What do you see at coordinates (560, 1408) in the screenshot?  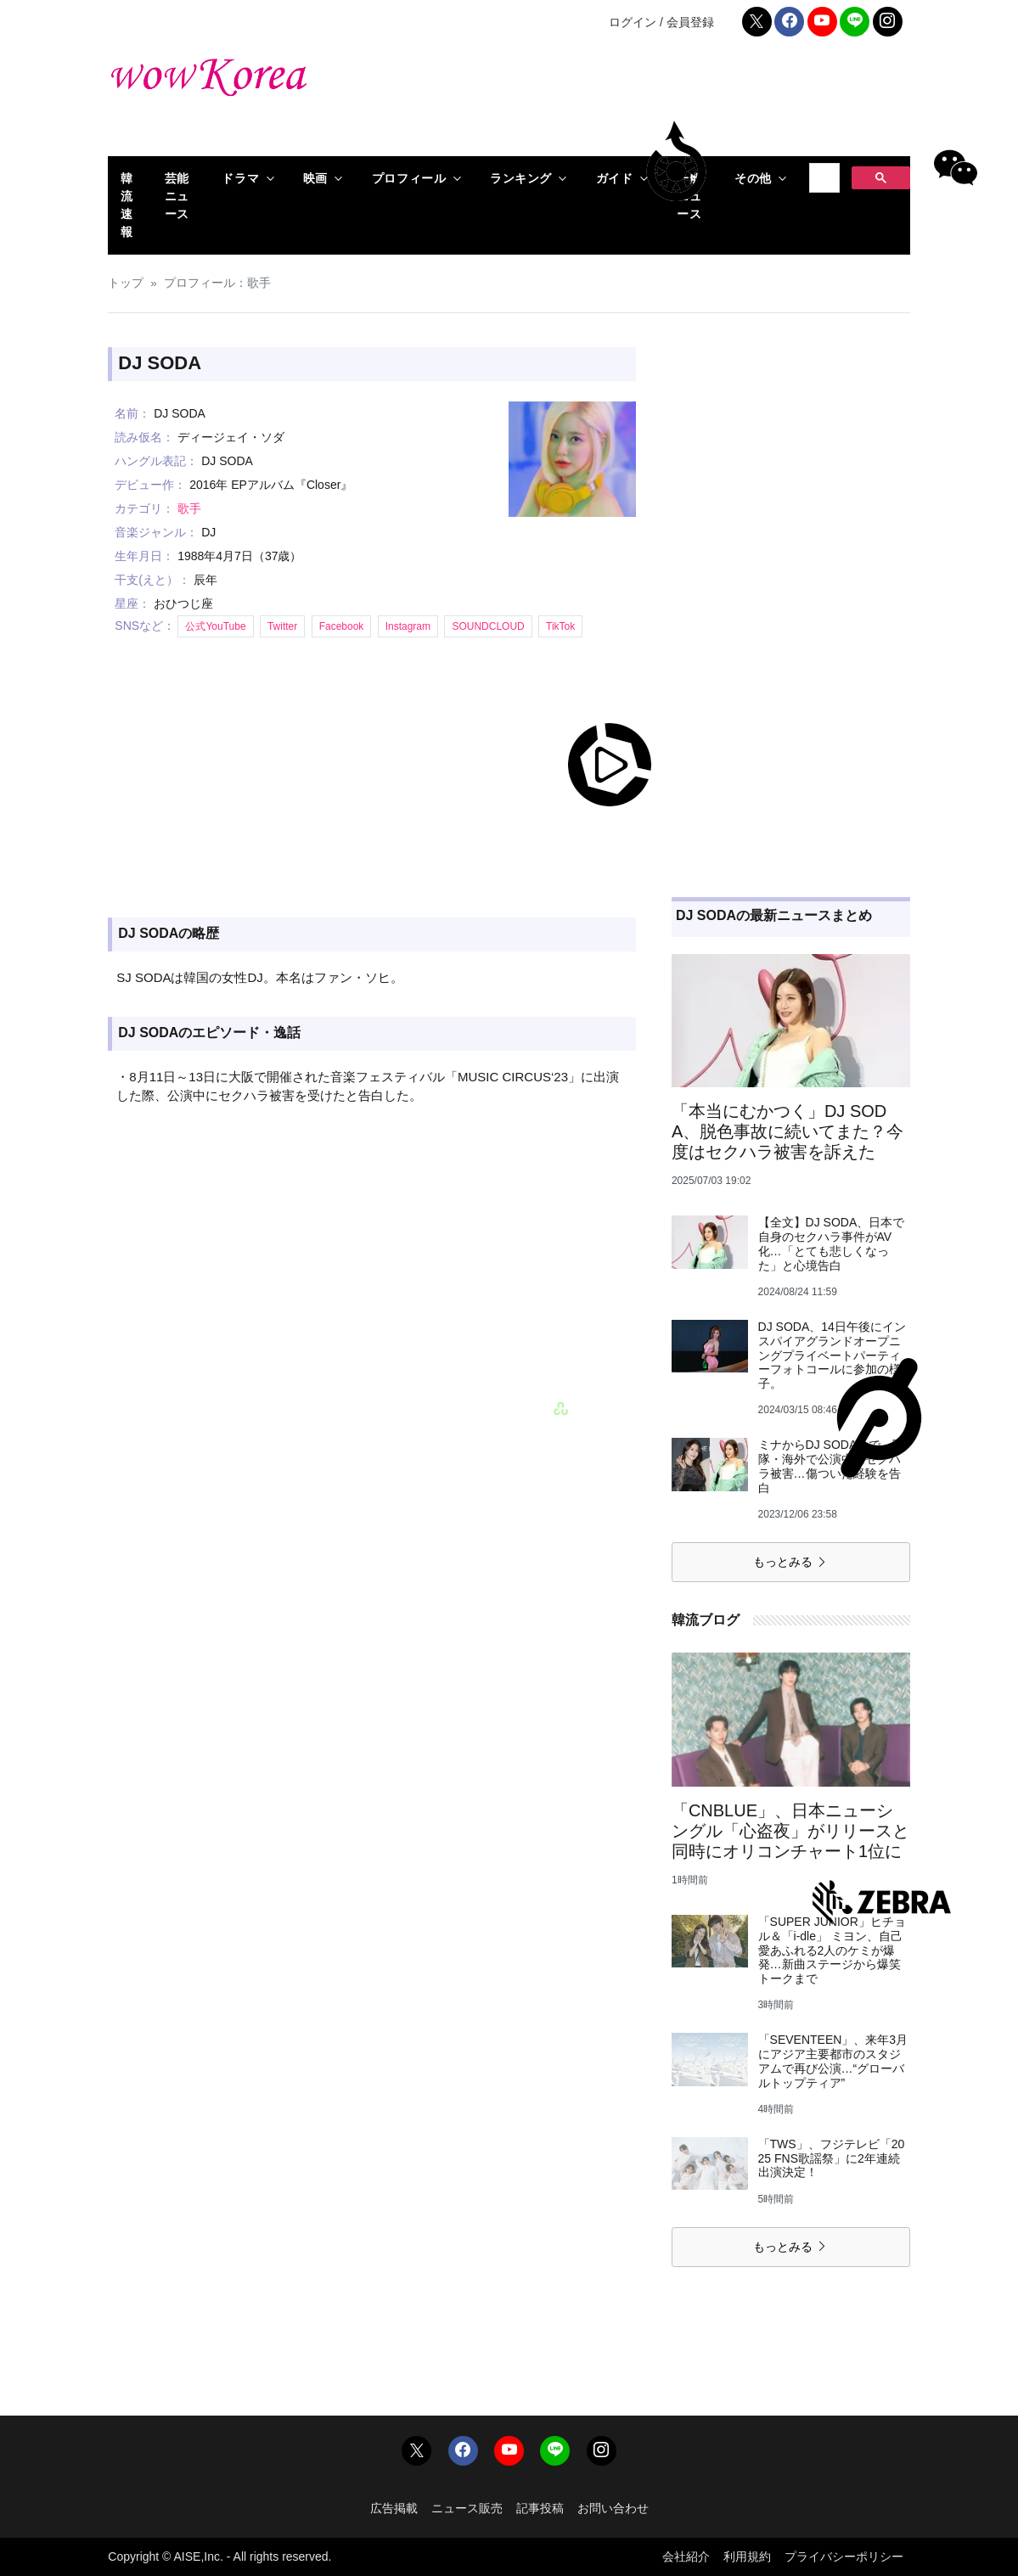 I see `OpenCV computer vision library logo` at bounding box center [560, 1408].